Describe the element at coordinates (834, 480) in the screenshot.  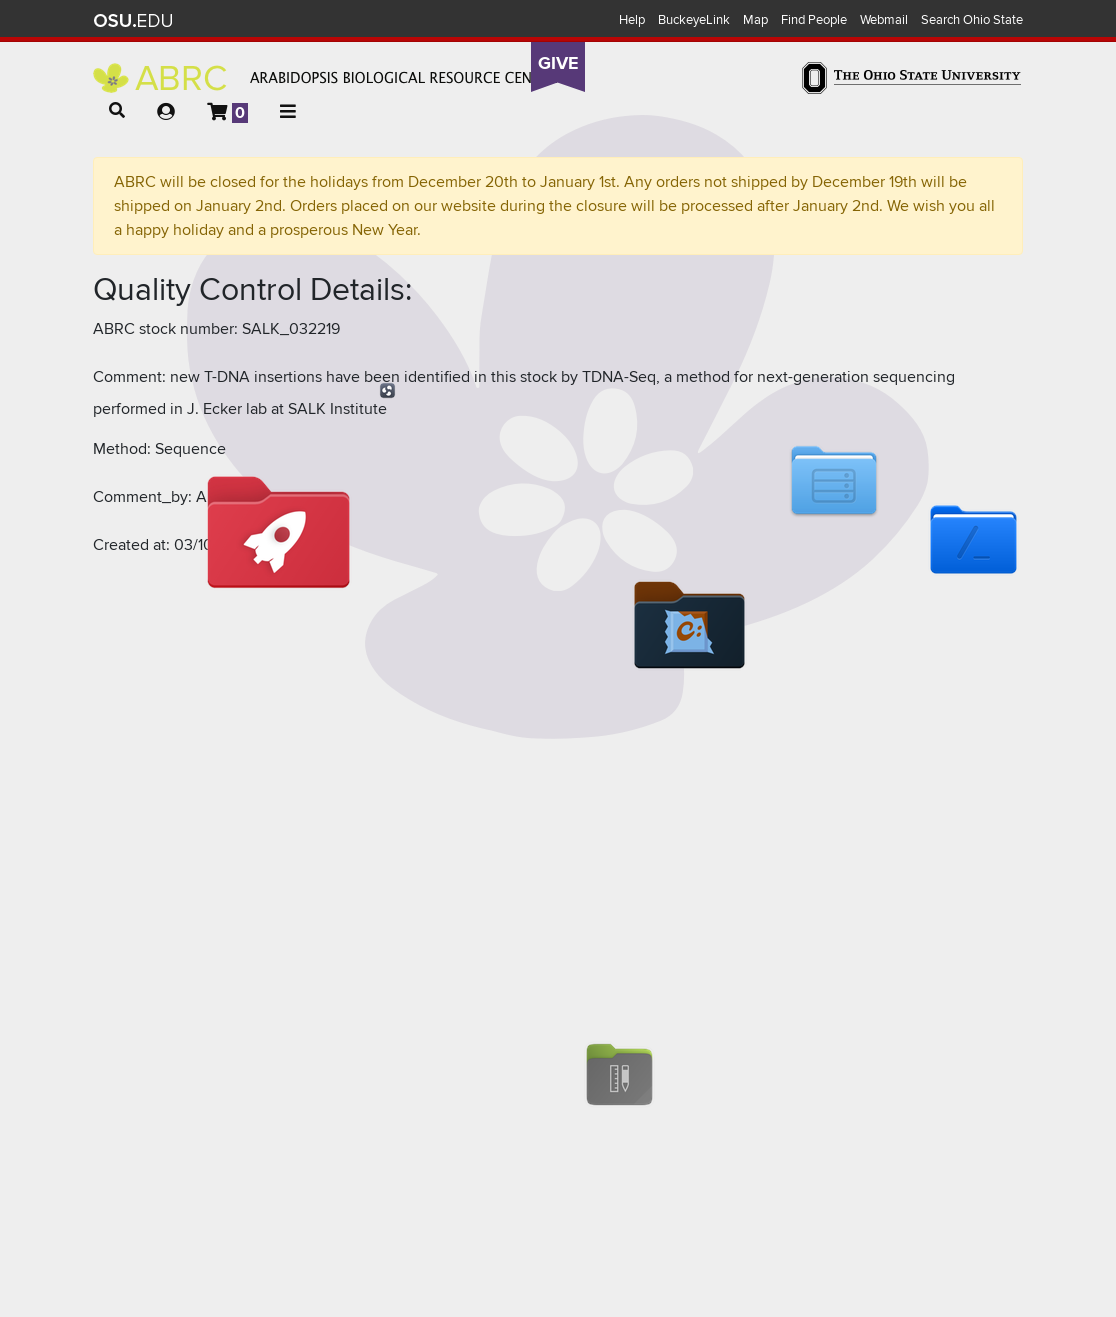
I see `access network-attached storage folder` at that location.